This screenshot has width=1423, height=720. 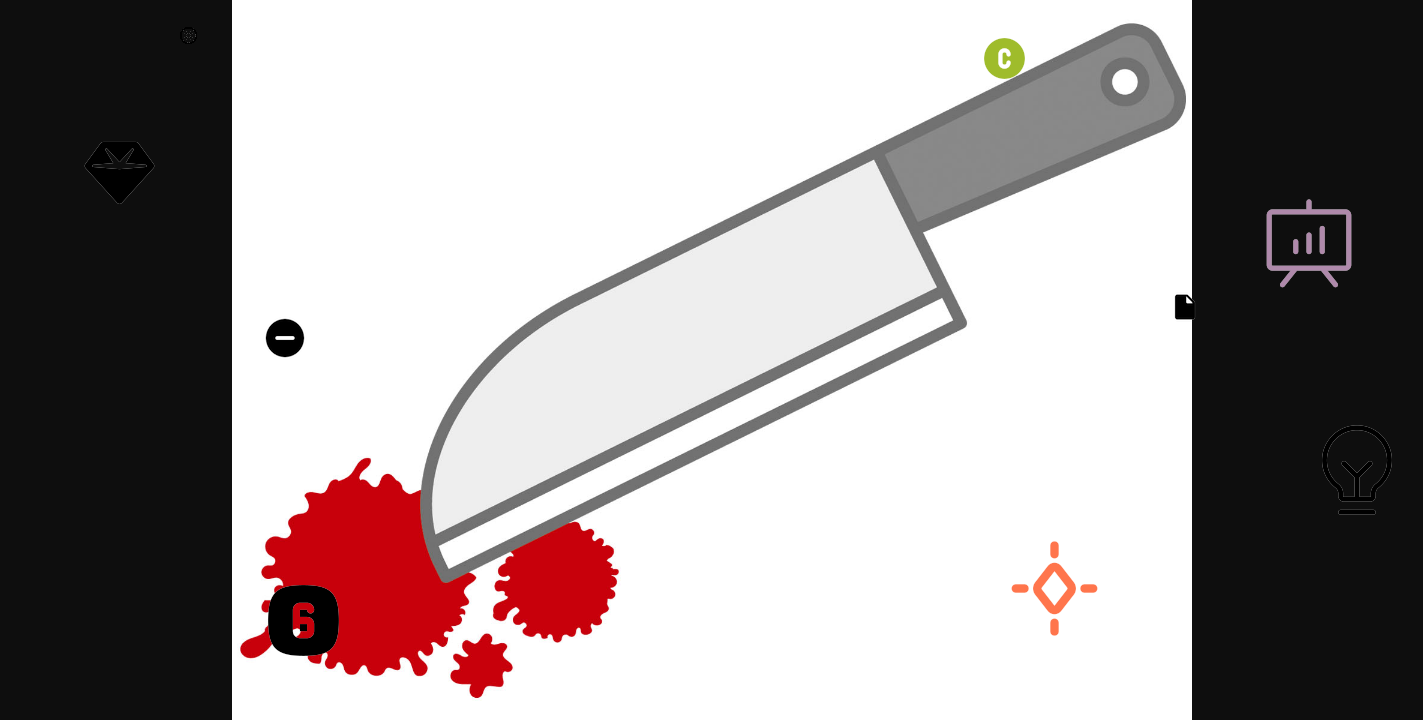 I want to click on indicates step 6 in a multi-step process, so click(x=303, y=620).